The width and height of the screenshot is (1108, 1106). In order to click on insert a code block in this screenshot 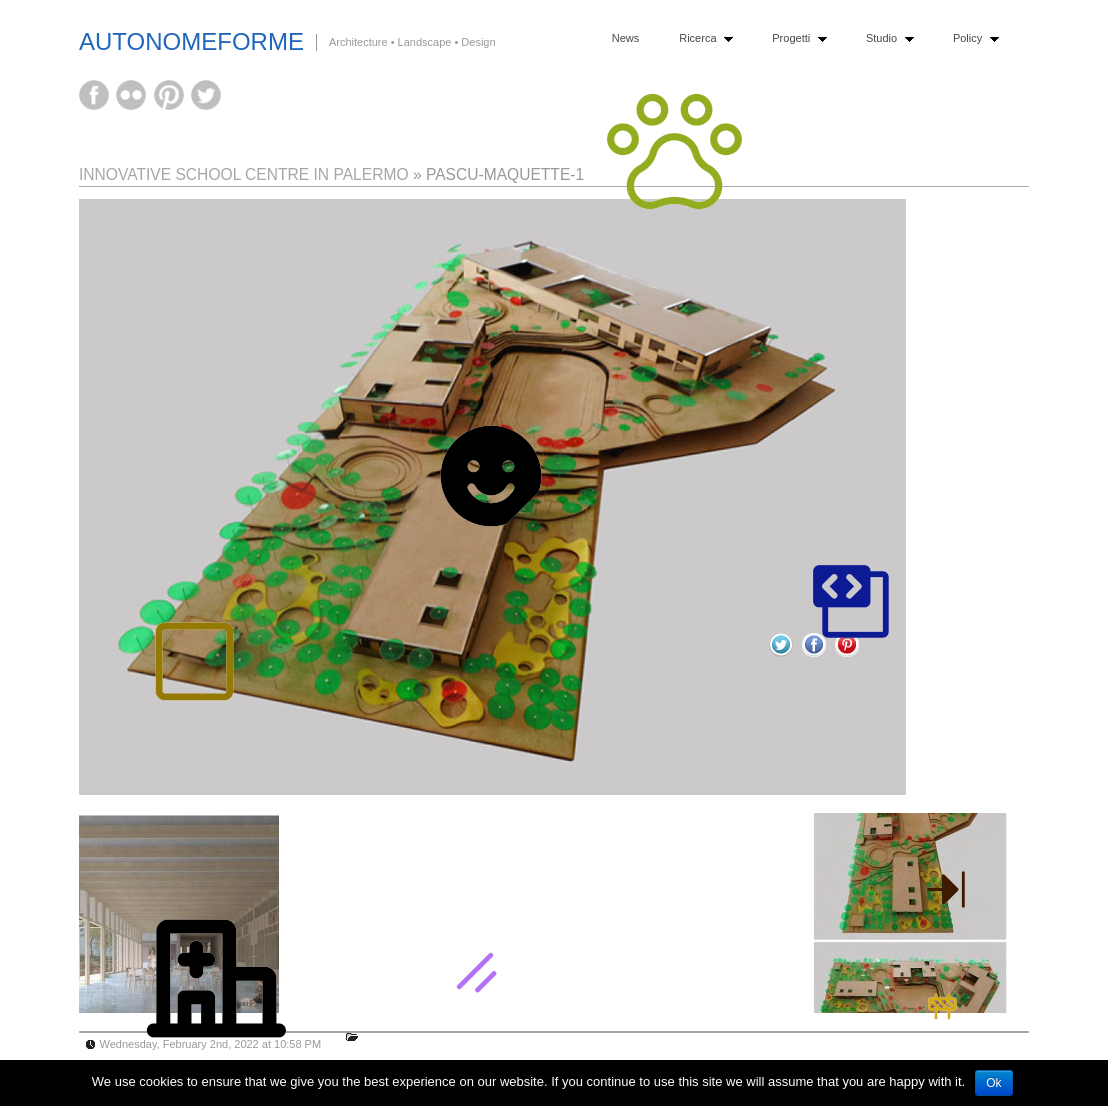, I will do `click(855, 604)`.